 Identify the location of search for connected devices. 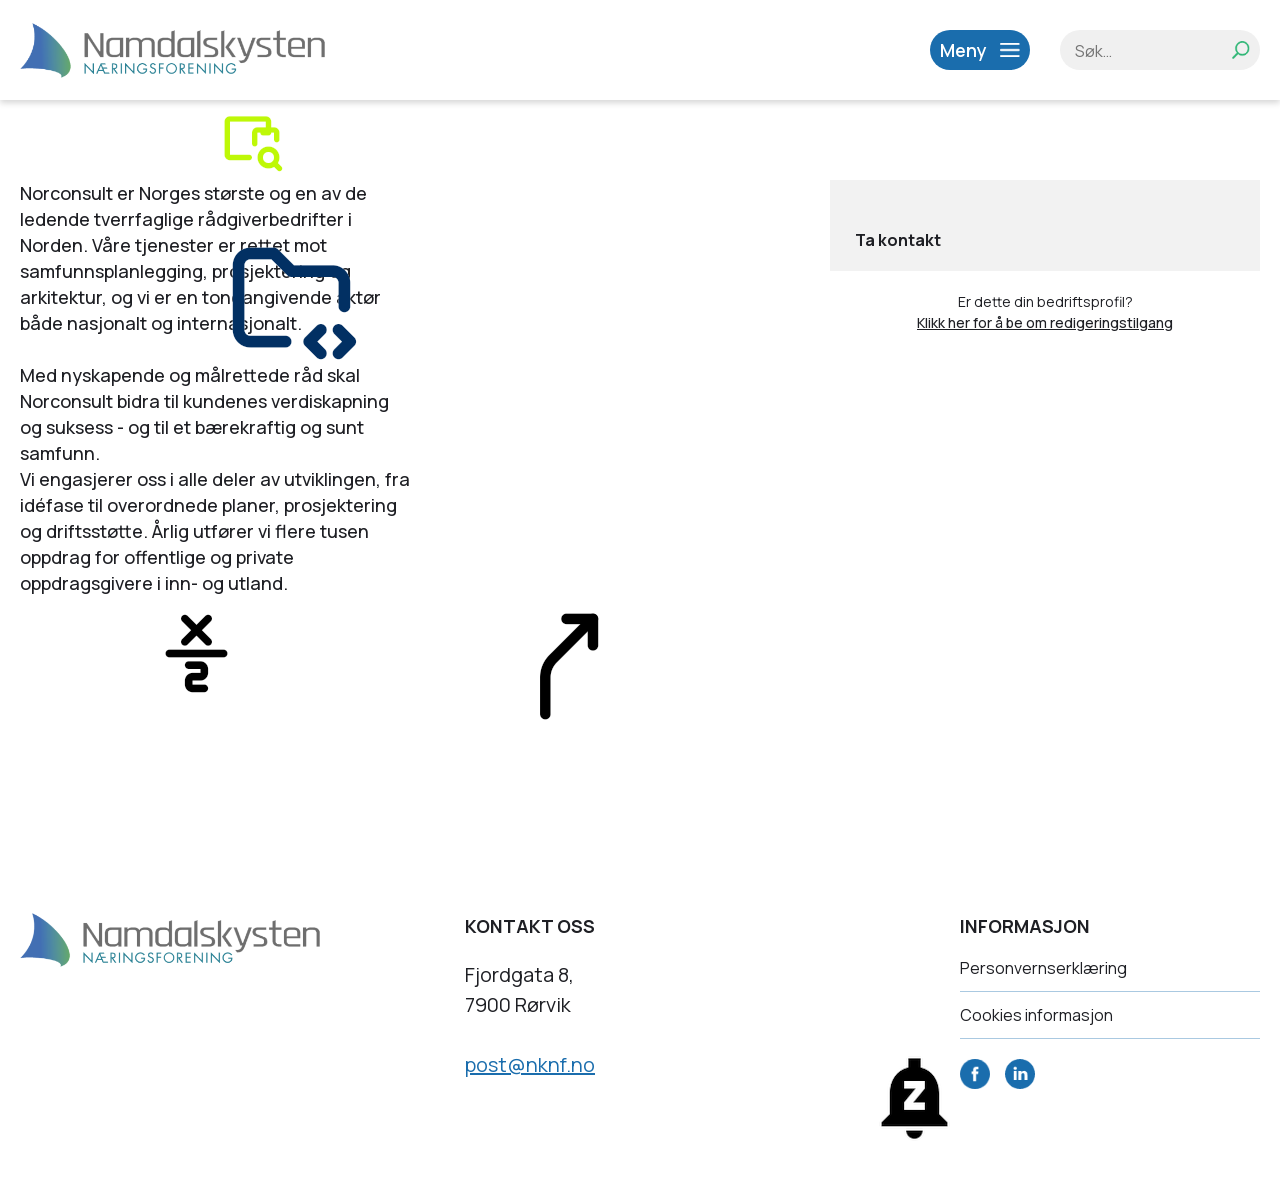
(252, 141).